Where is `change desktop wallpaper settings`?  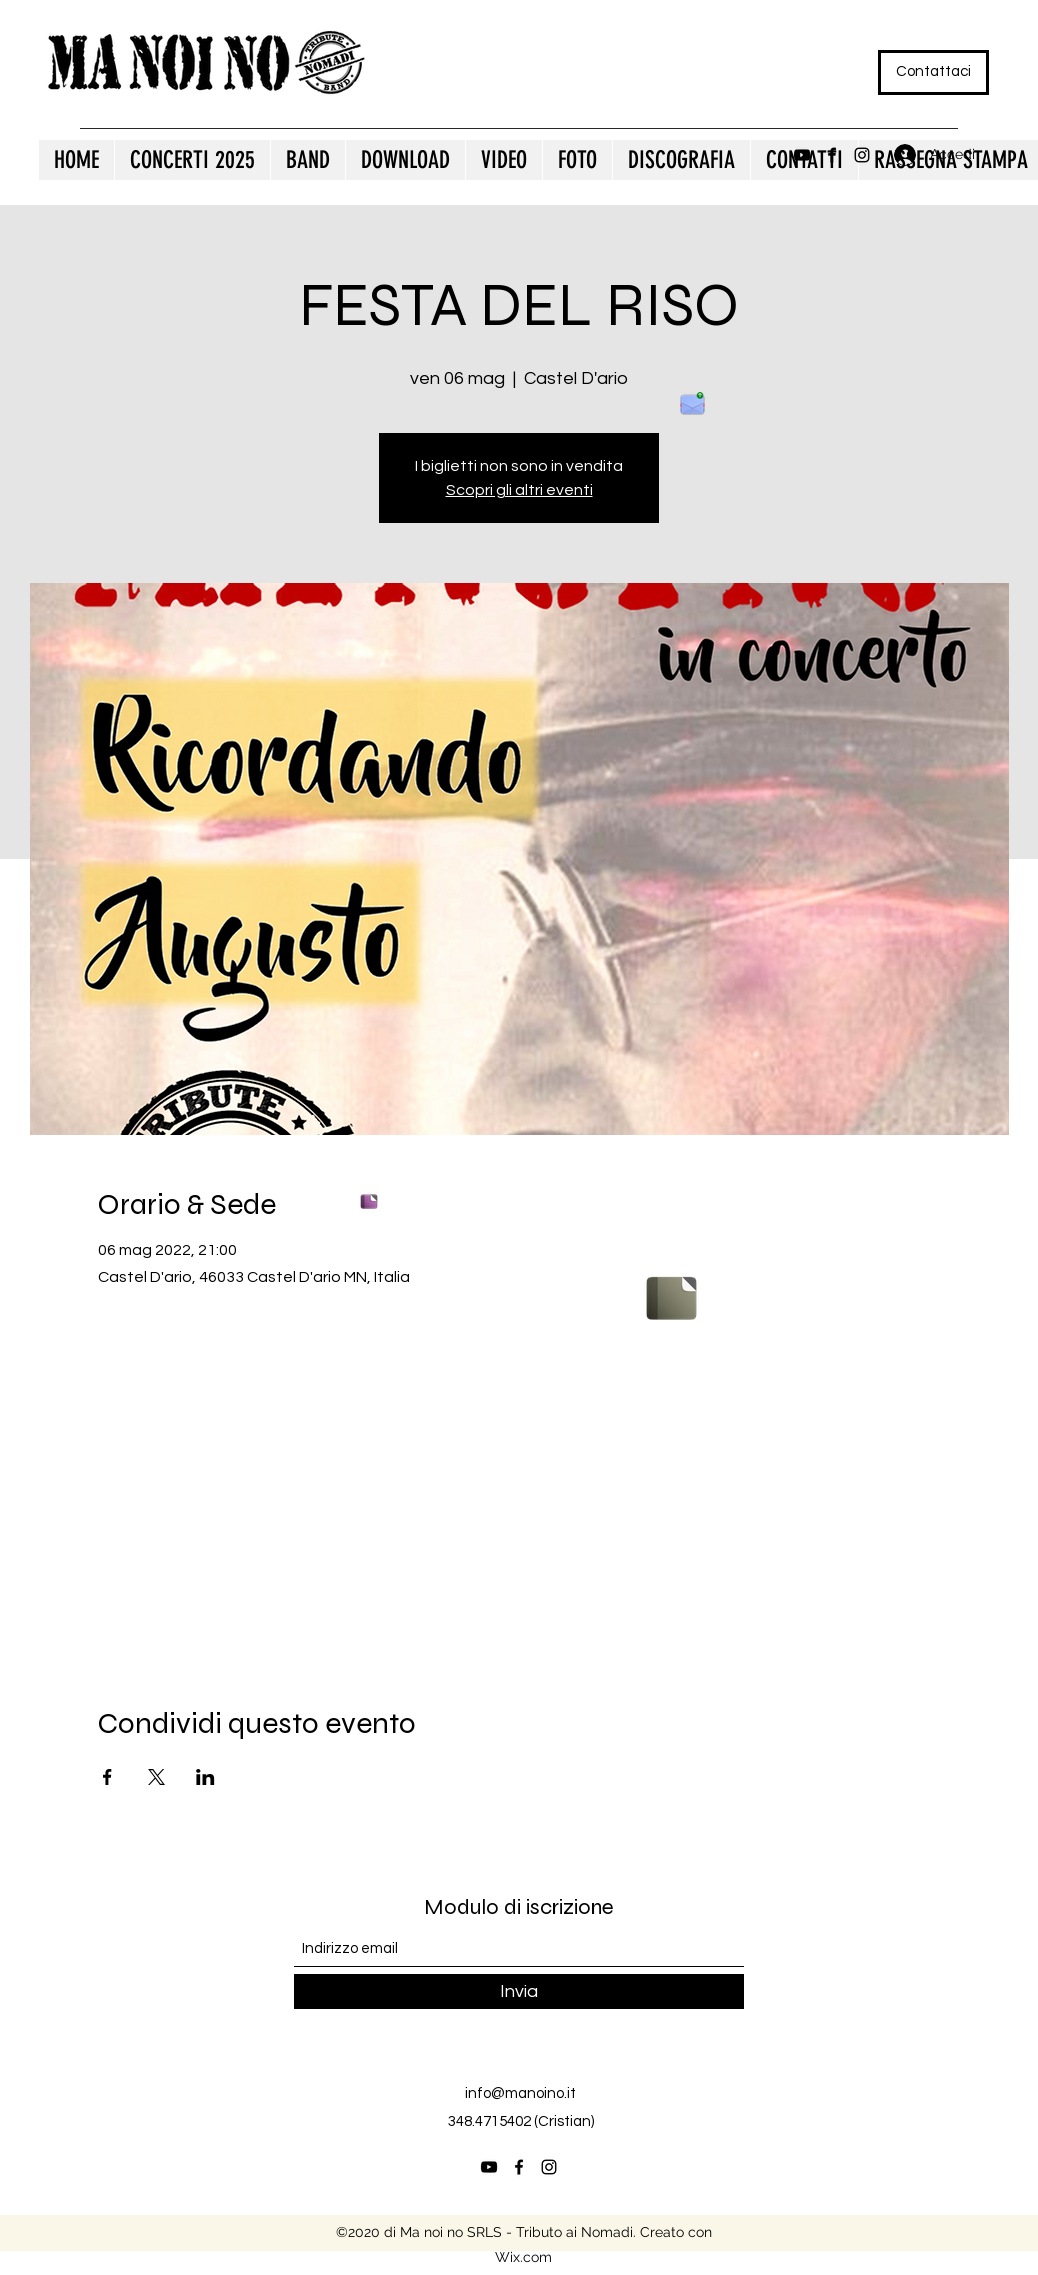
change desktop wallpaper settings is located at coordinates (369, 1201).